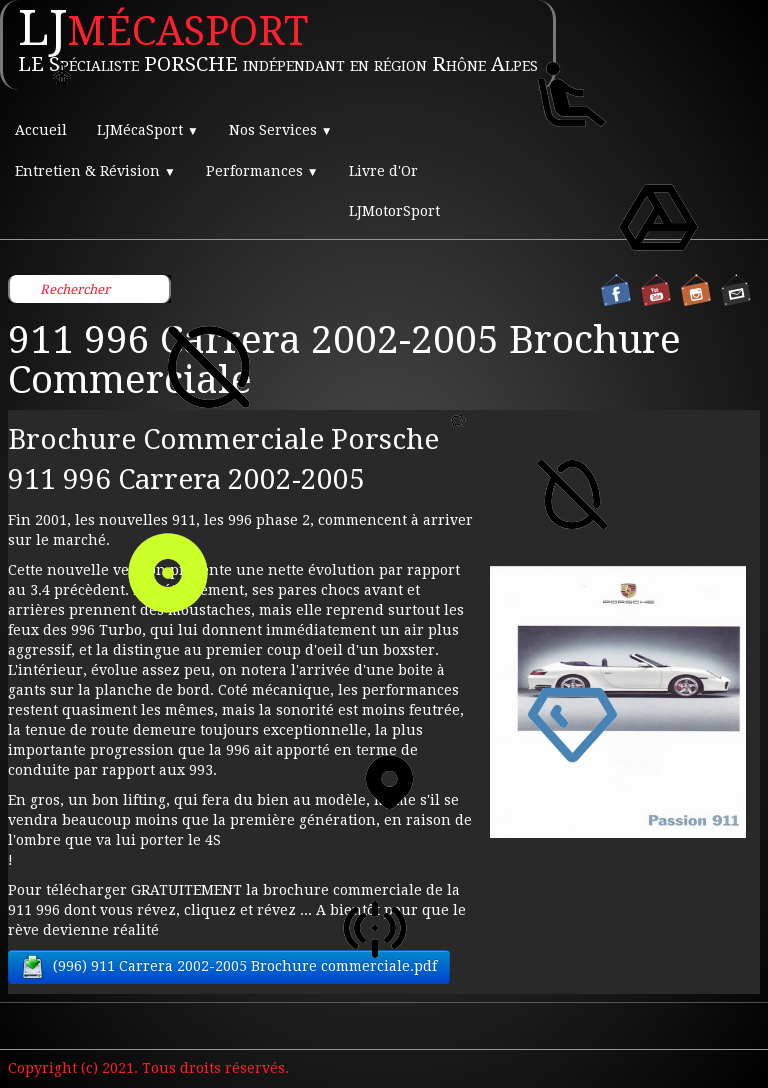 Image resolution: width=768 pixels, height=1088 pixels. Describe the element at coordinates (572, 494) in the screenshot. I see `indicates egg-free or no eggs` at that location.